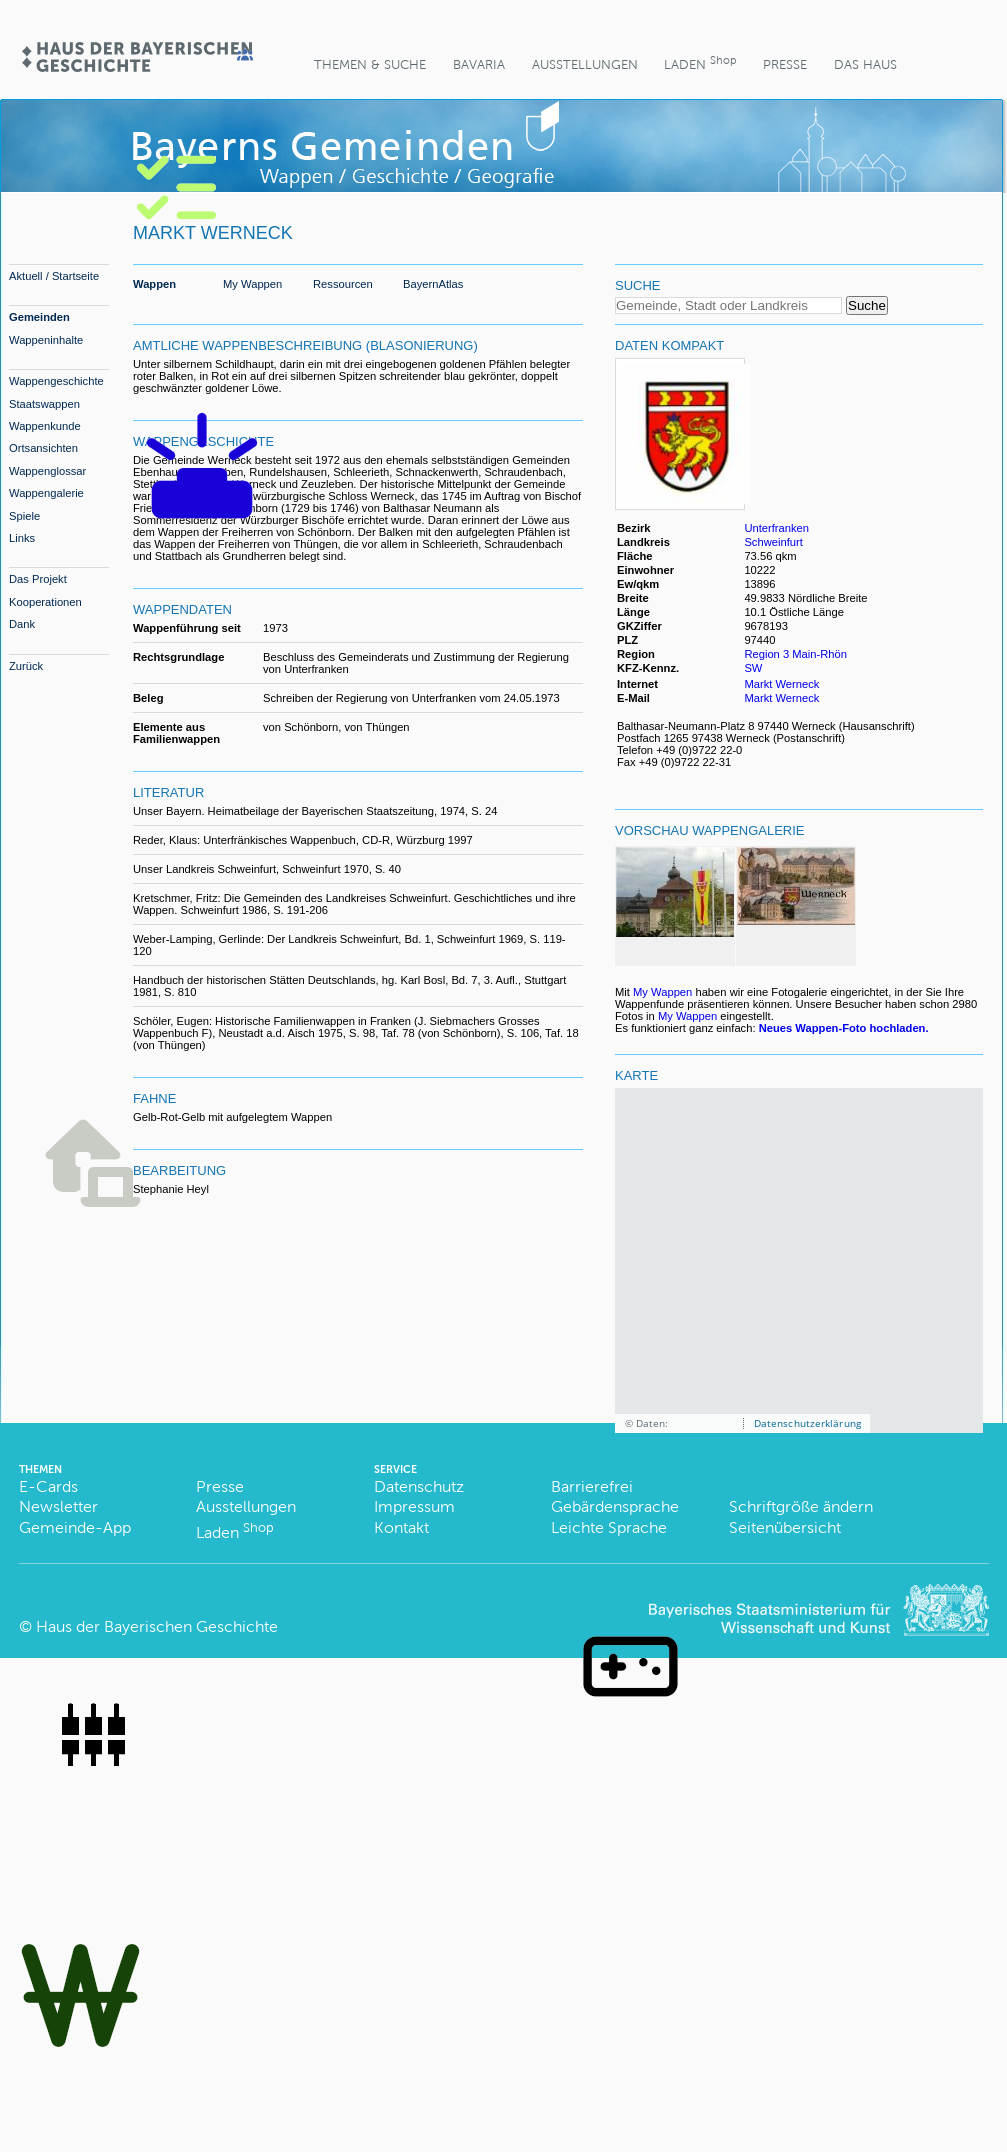 Image resolution: width=1007 pixels, height=2152 pixels. Describe the element at coordinates (245, 55) in the screenshot. I see `view all users or team members` at that location.